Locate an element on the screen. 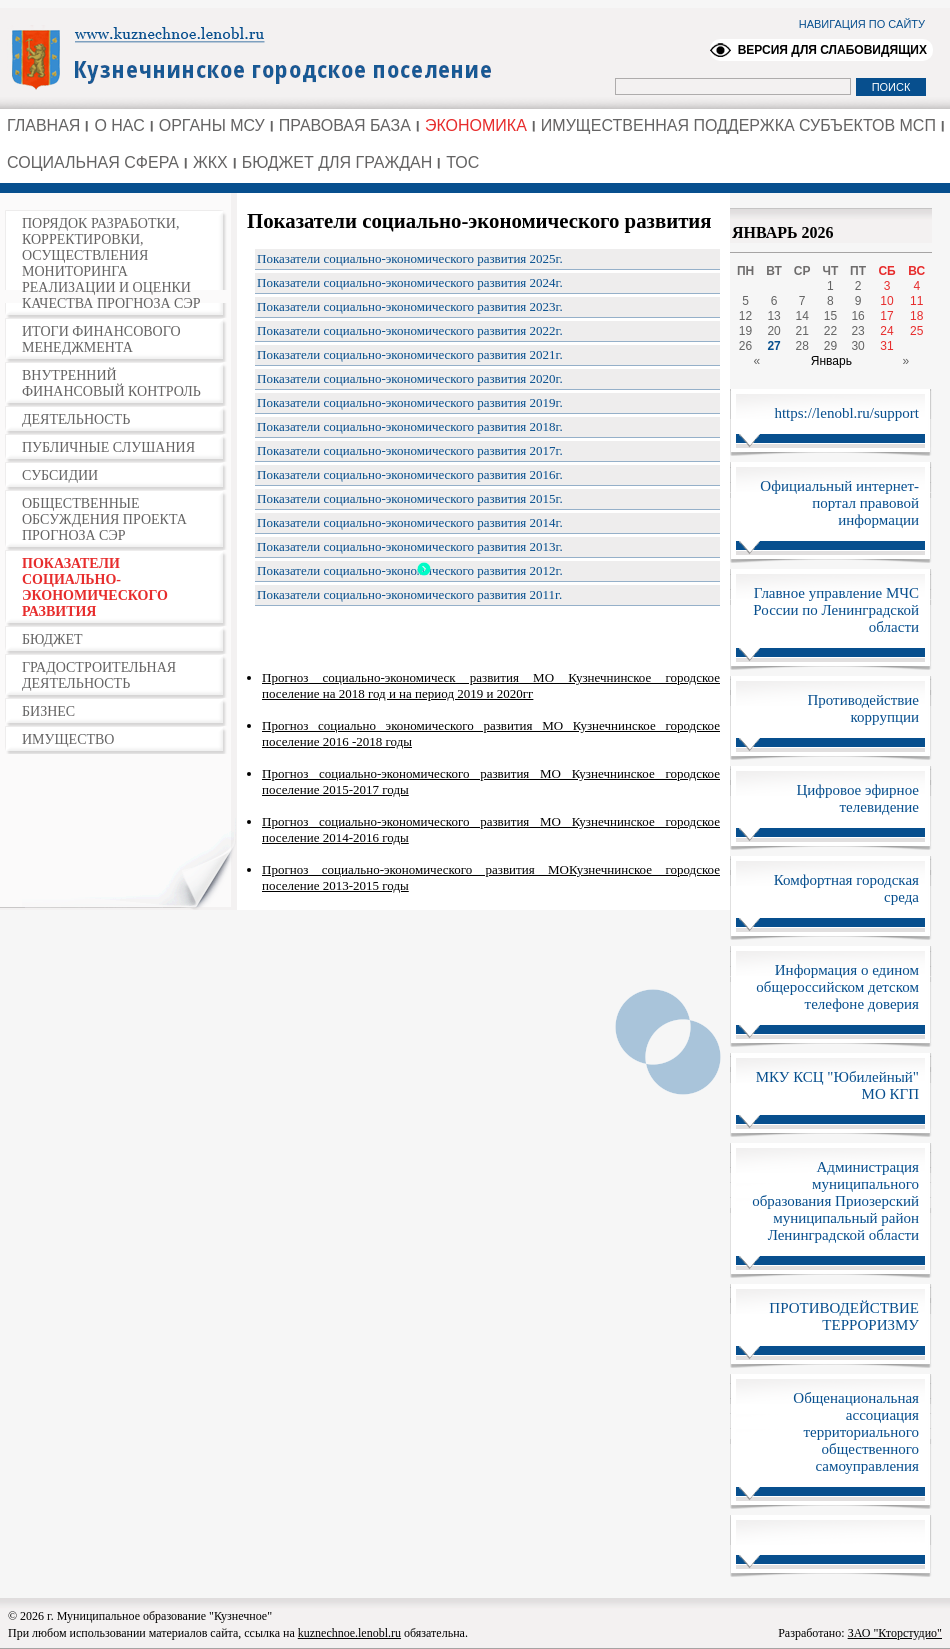 This screenshot has height=1649, width=950. go to the next item or page is located at coordinates (424, 569).